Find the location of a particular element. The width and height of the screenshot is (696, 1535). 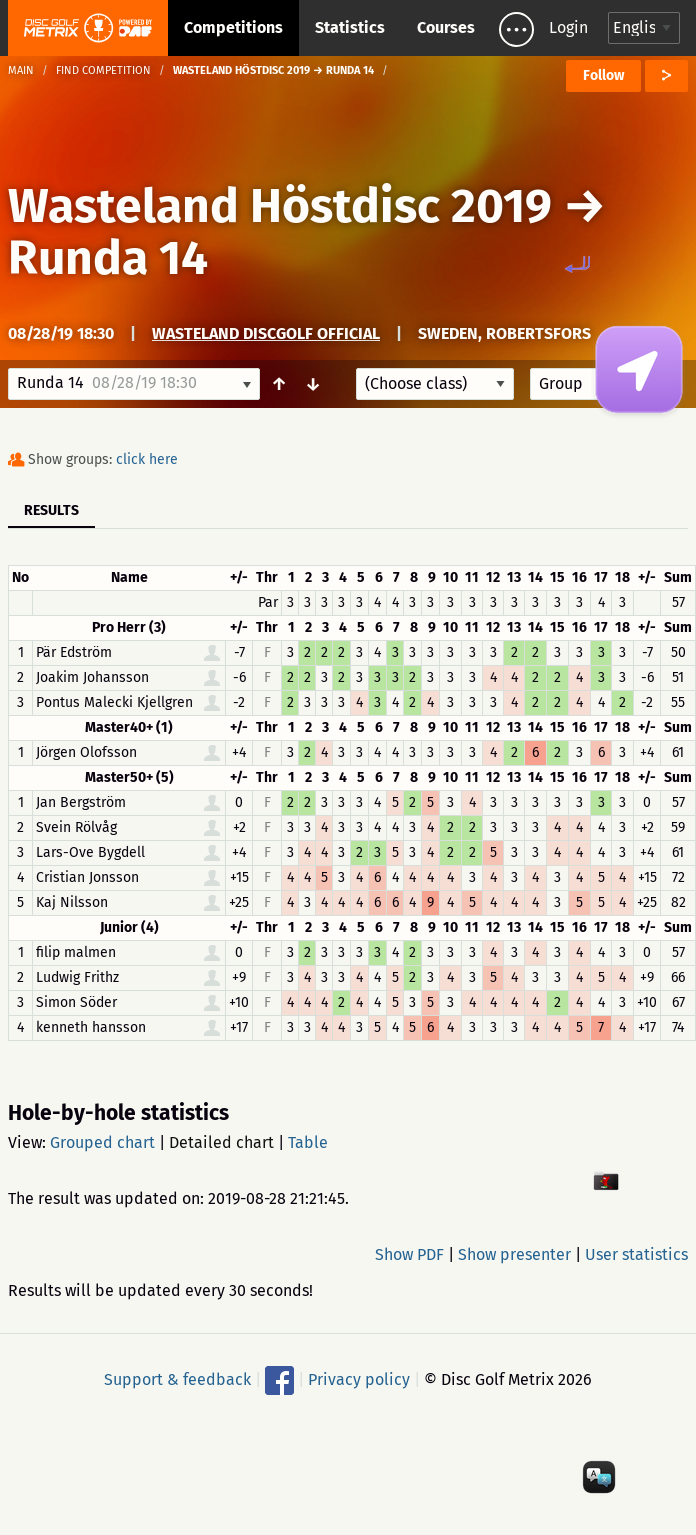

reply to all recipients of an email is located at coordinates (577, 263).